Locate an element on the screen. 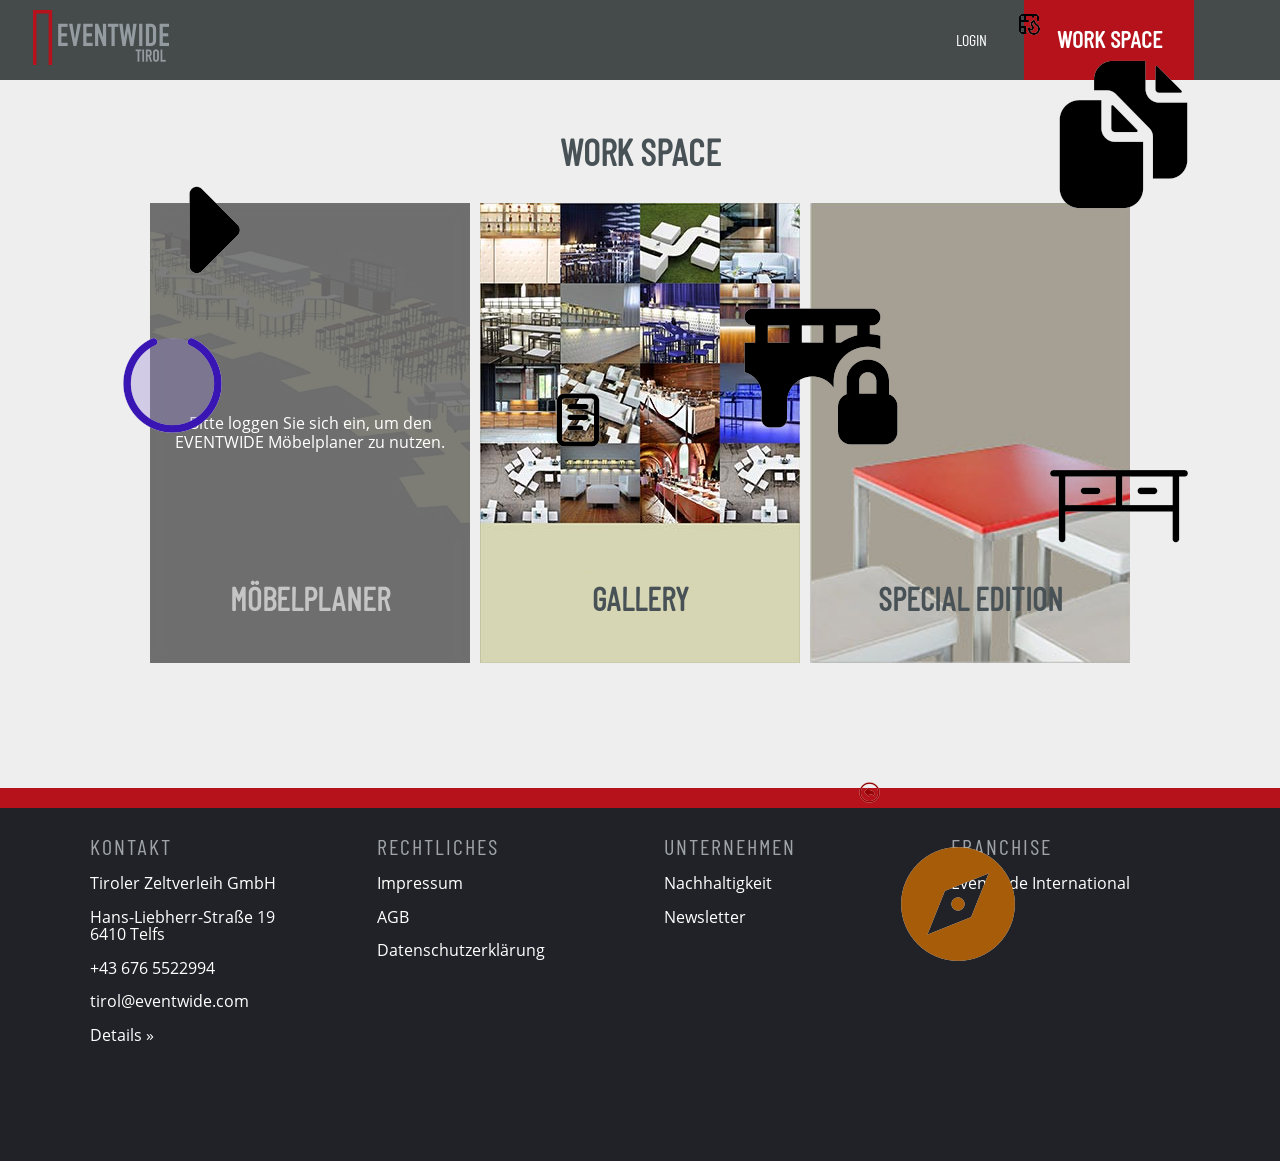 This screenshot has width=1280, height=1161. indicates a locked or secured bridge crossing is located at coordinates (821, 368).